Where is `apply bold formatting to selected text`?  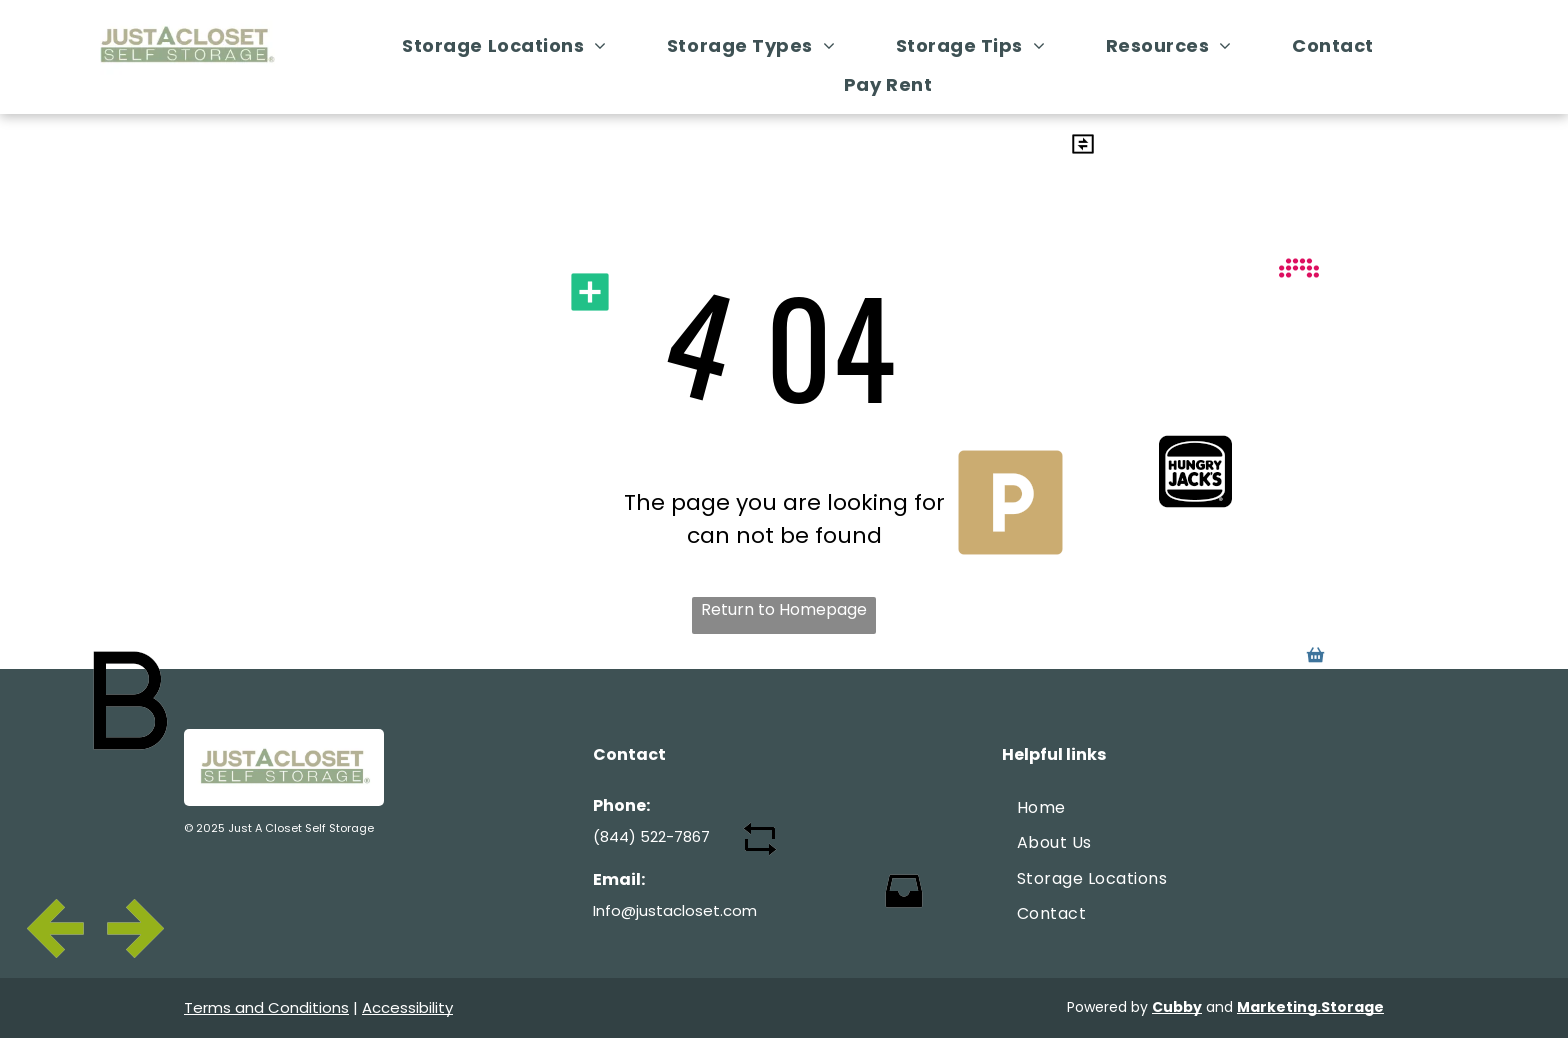 apply bold formatting to selected text is located at coordinates (130, 700).